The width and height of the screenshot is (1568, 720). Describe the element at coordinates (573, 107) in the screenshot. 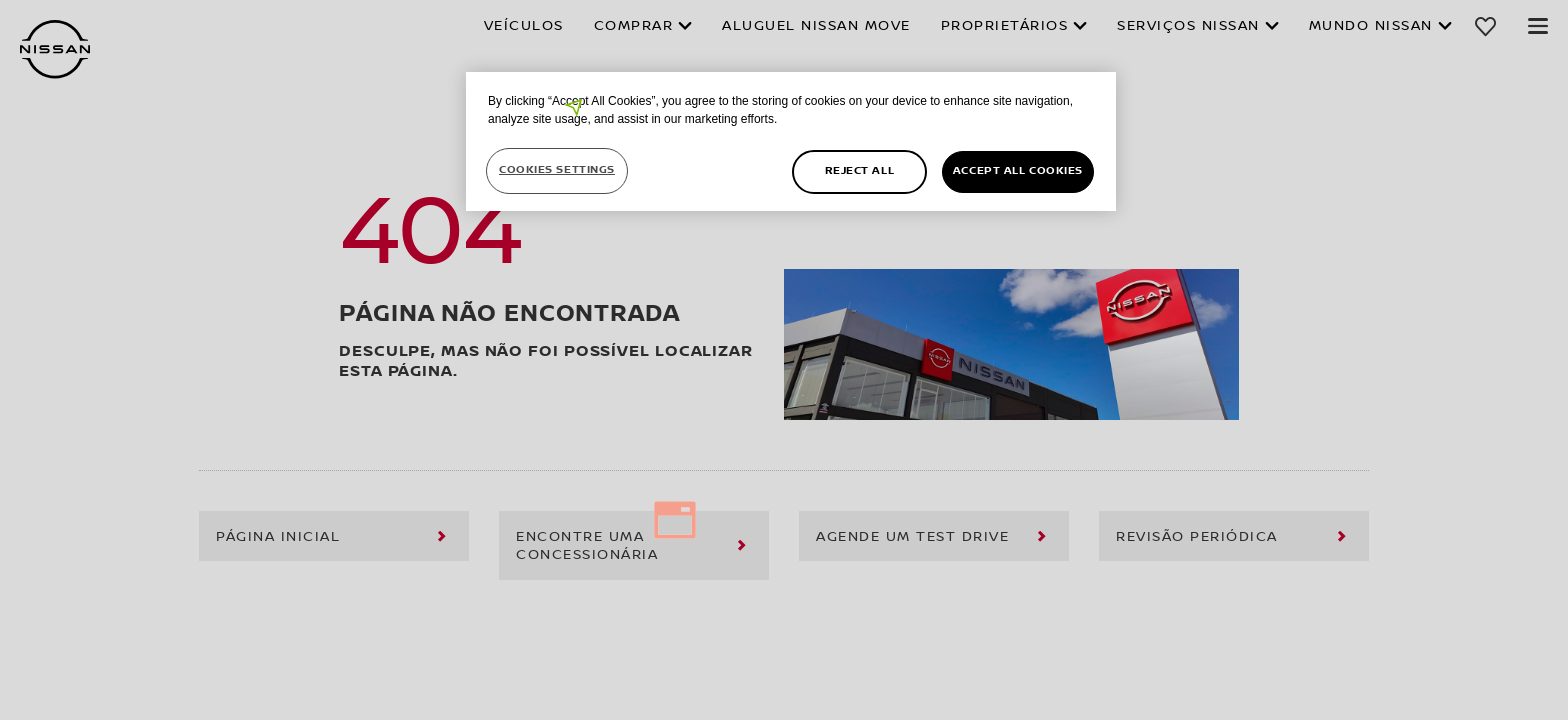

I see `send a message` at that location.